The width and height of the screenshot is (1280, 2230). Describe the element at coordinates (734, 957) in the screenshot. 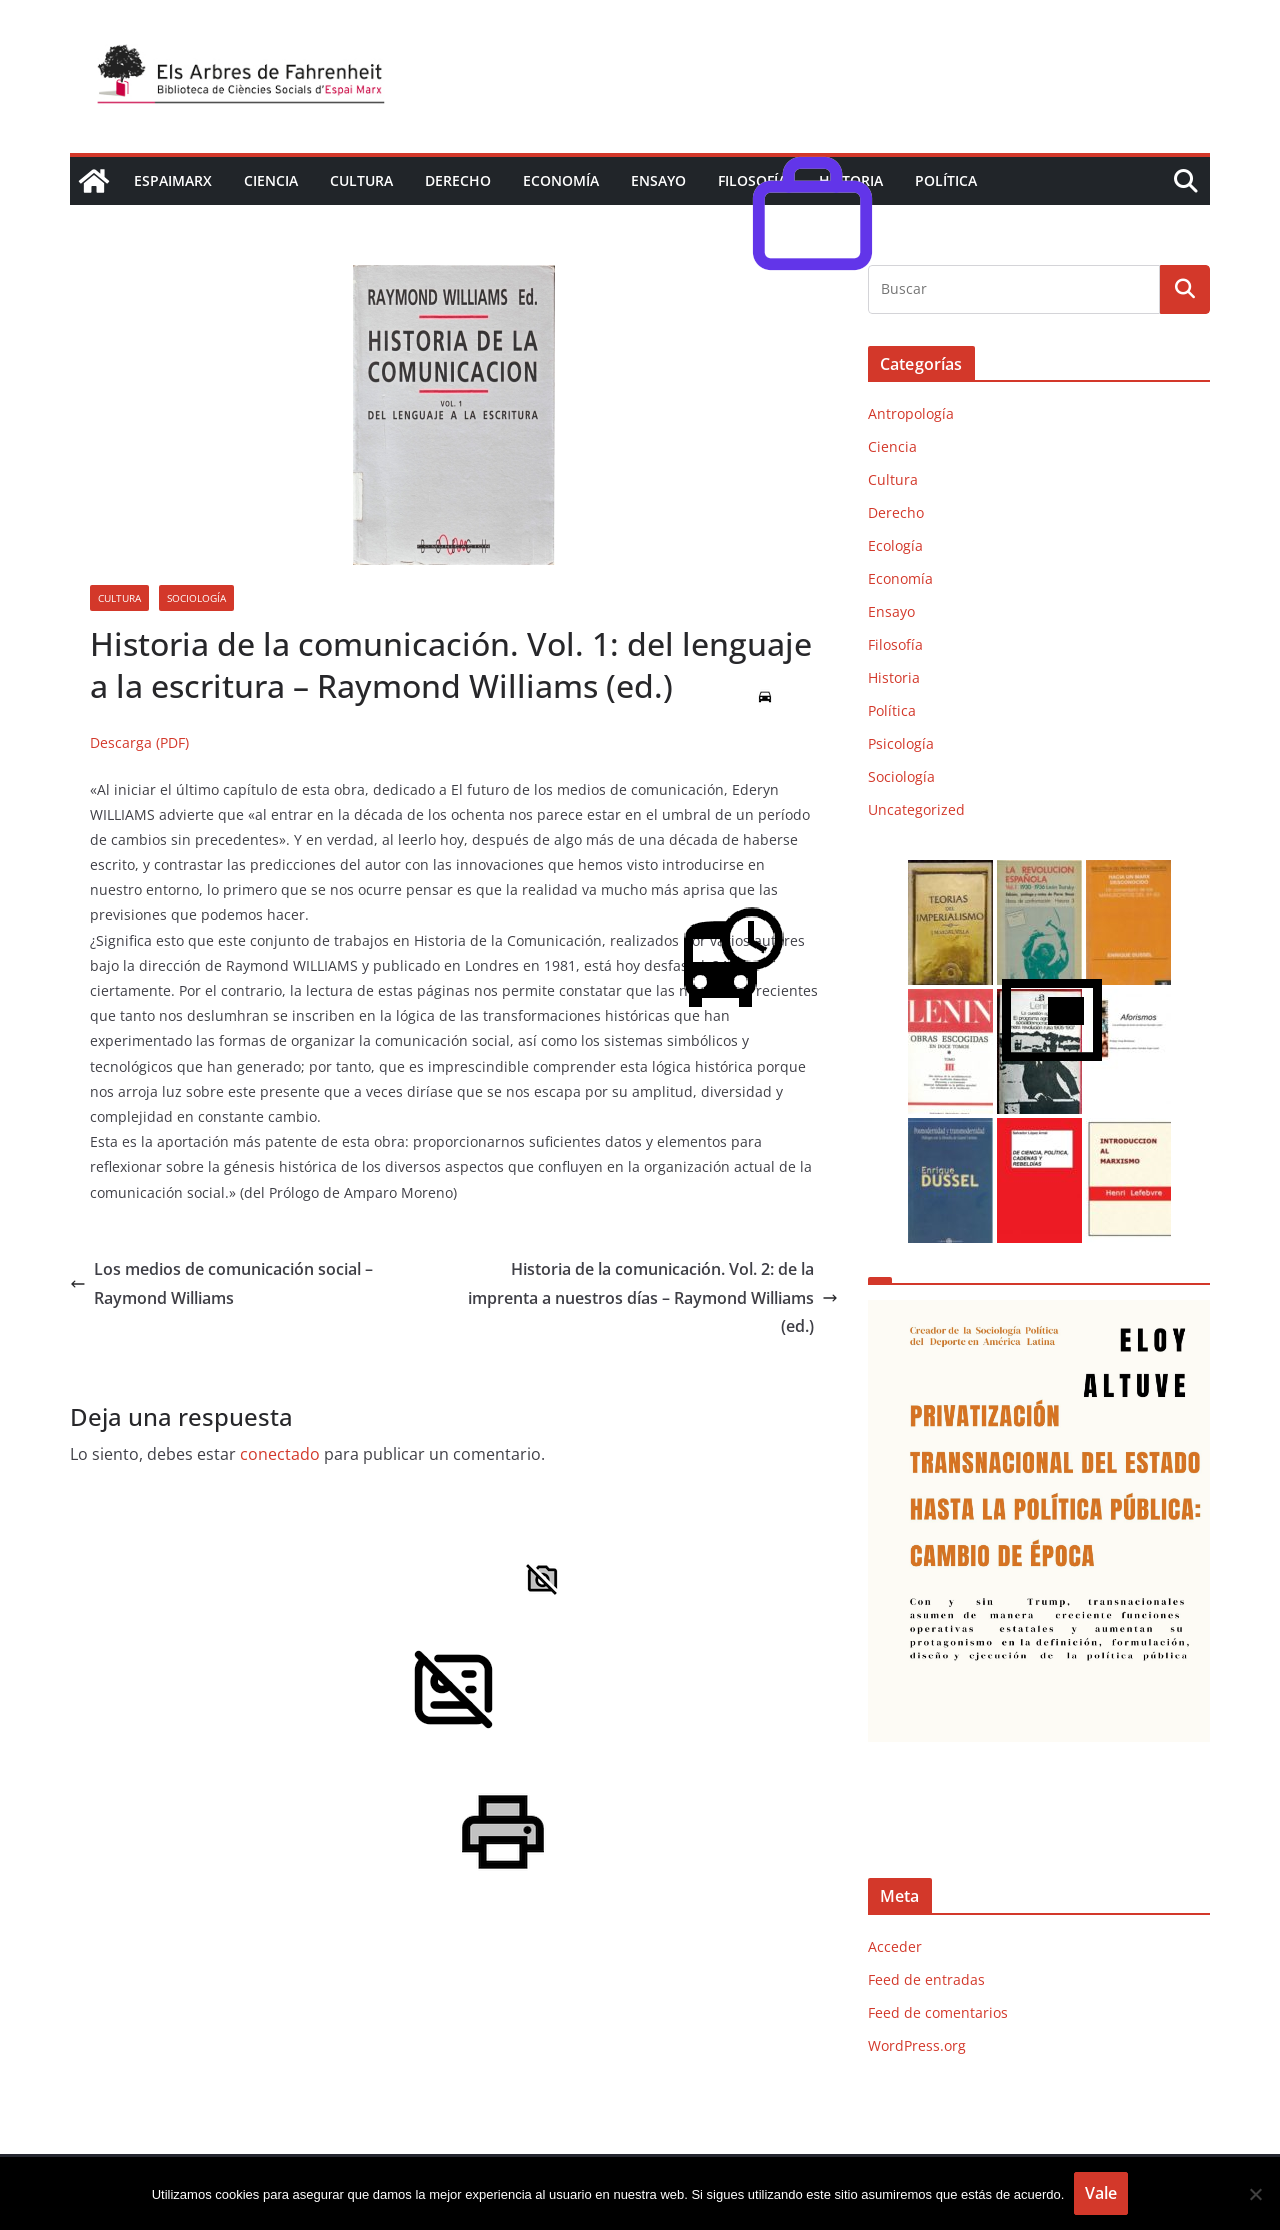

I see `view departure times for transit` at that location.